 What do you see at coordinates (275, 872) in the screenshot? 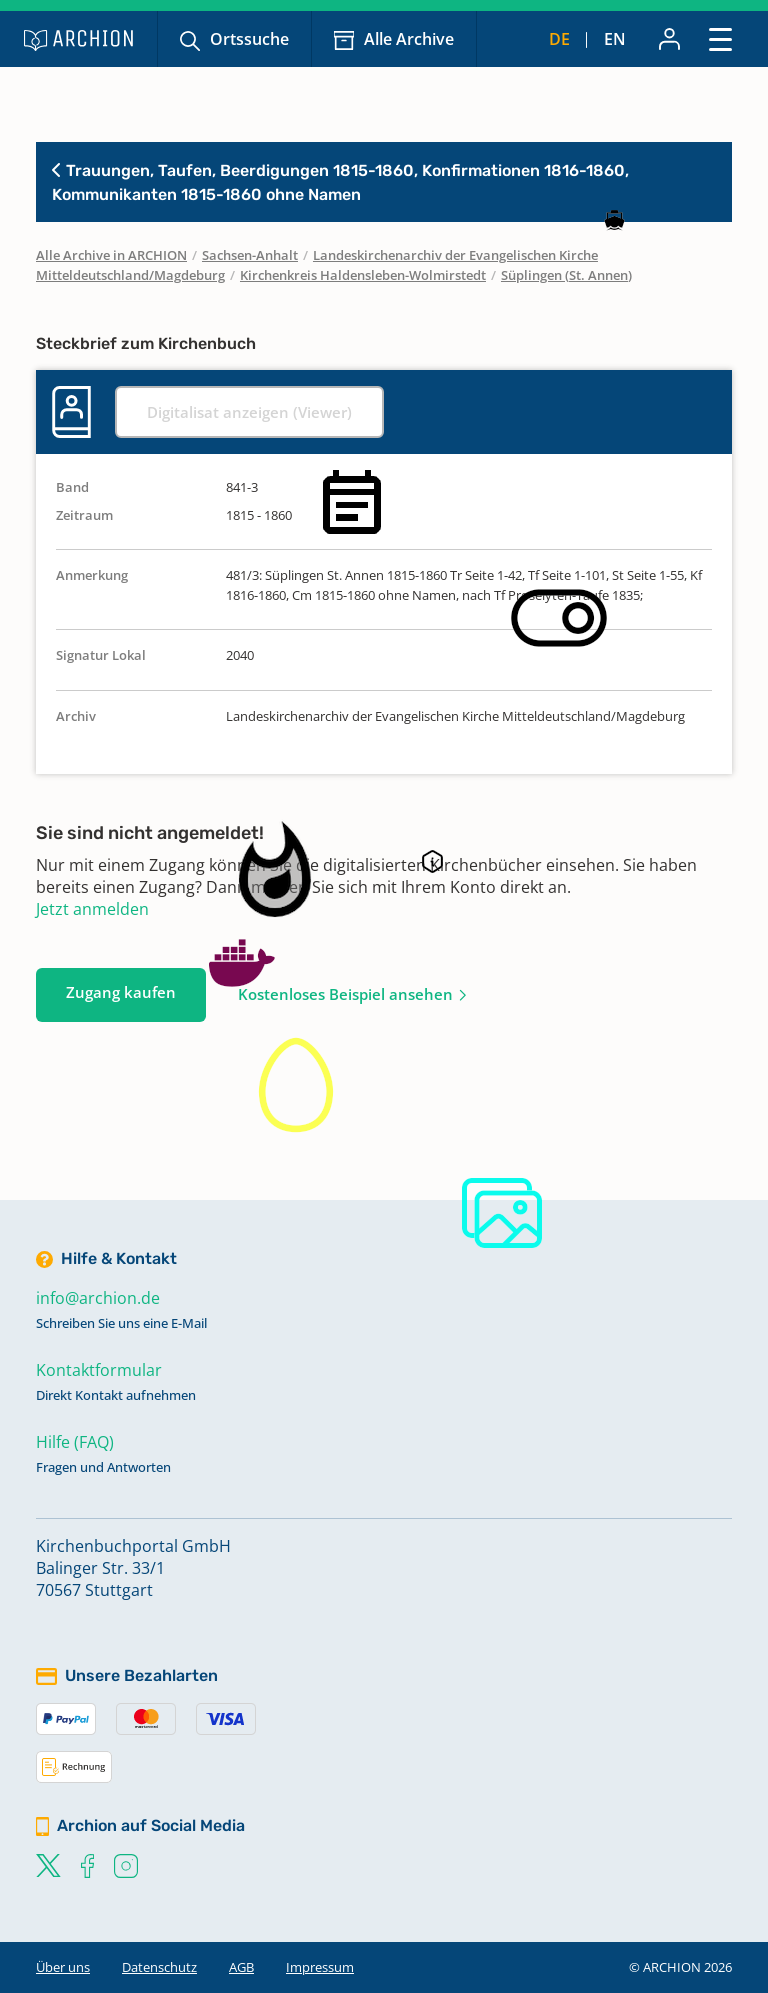
I see `view trending or popular content` at bounding box center [275, 872].